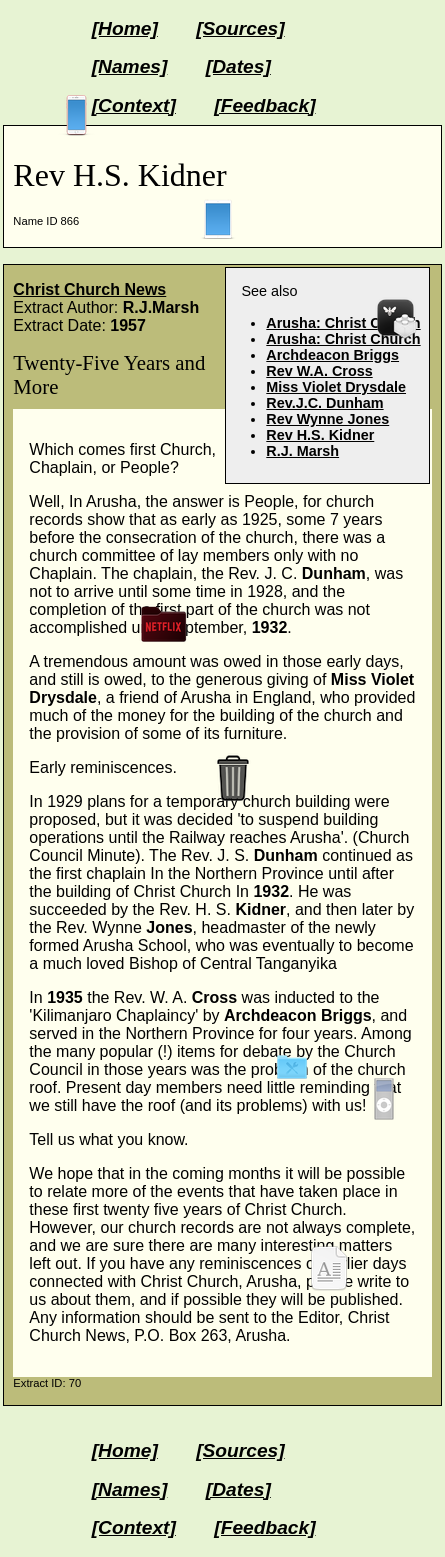 The image size is (445, 1557). What do you see at coordinates (395, 317) in the screenshot?
I see `open kandji extension manager` at bounding box center [395, 317].